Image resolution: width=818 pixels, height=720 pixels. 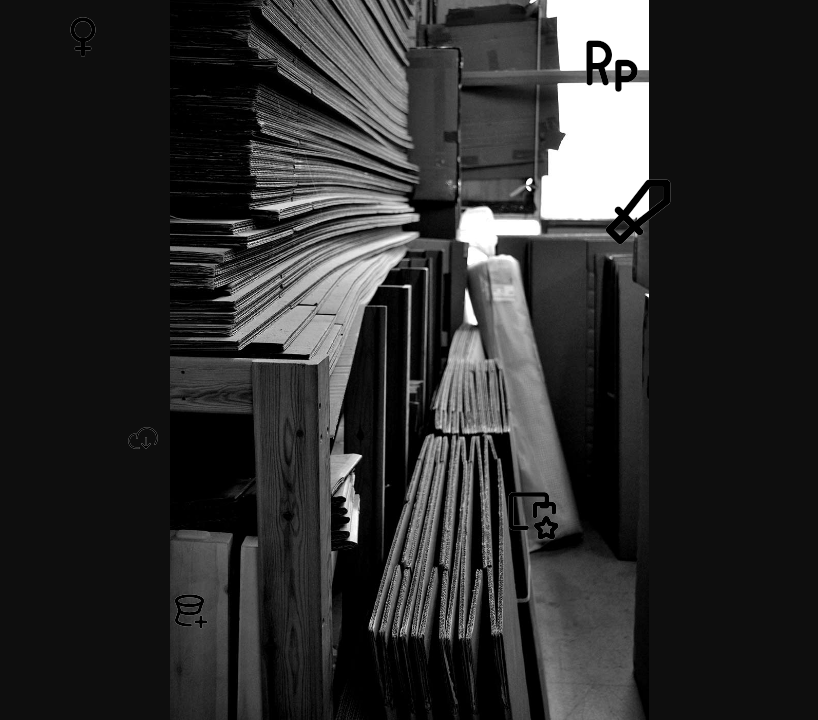 I want to click on indicates indonesian rupiah currency, so click(x=612, y=63).